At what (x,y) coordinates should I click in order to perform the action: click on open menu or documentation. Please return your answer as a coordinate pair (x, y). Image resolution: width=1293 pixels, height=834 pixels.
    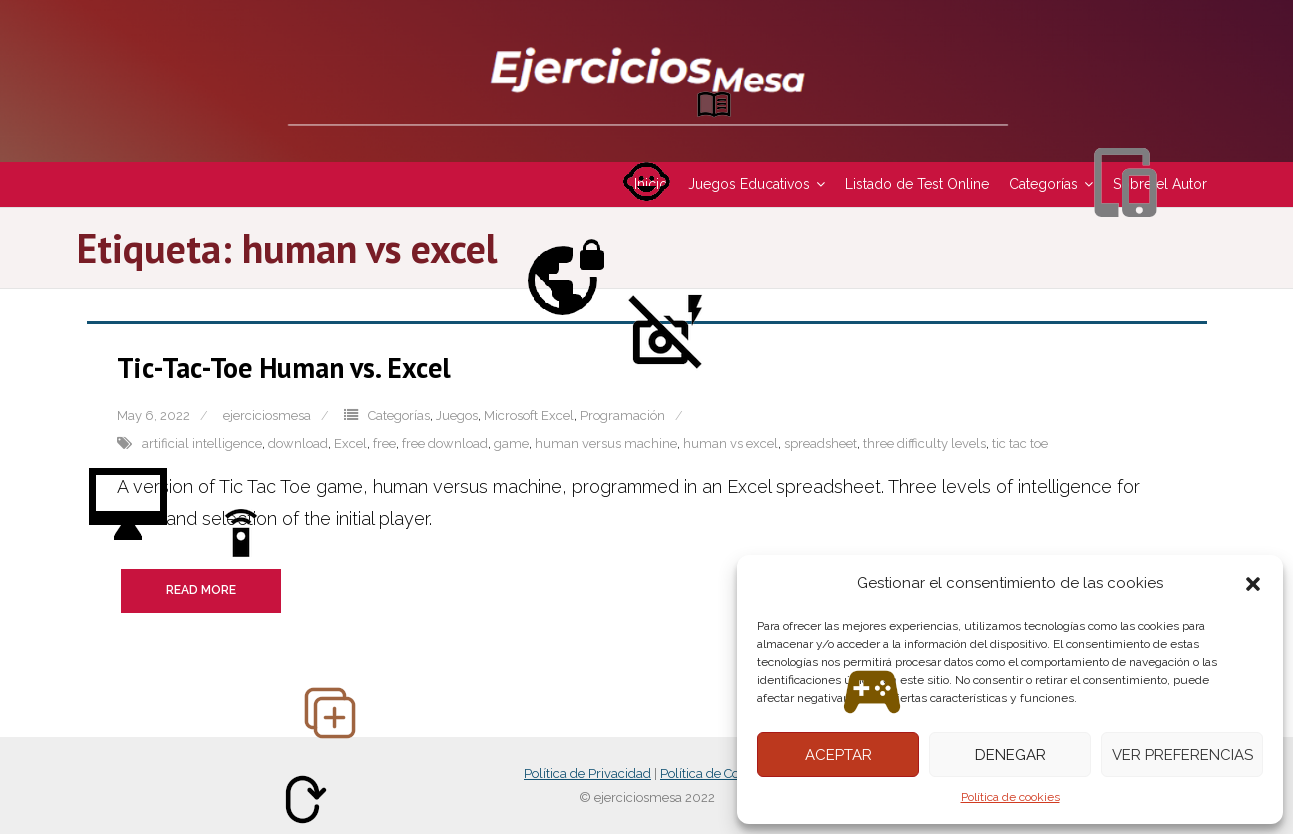
    Looking at the image, I should click on (714, 103).